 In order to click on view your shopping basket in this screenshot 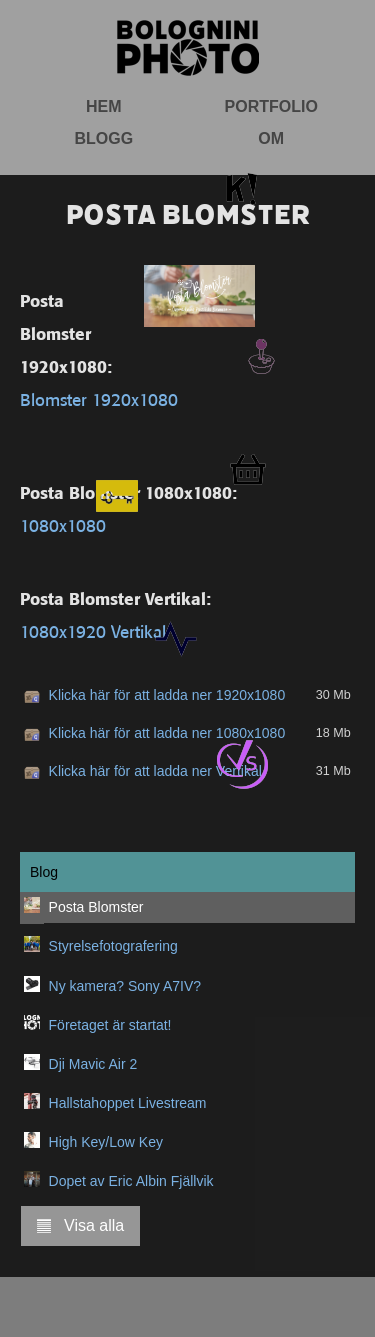, I will do `click(248, 469)`.